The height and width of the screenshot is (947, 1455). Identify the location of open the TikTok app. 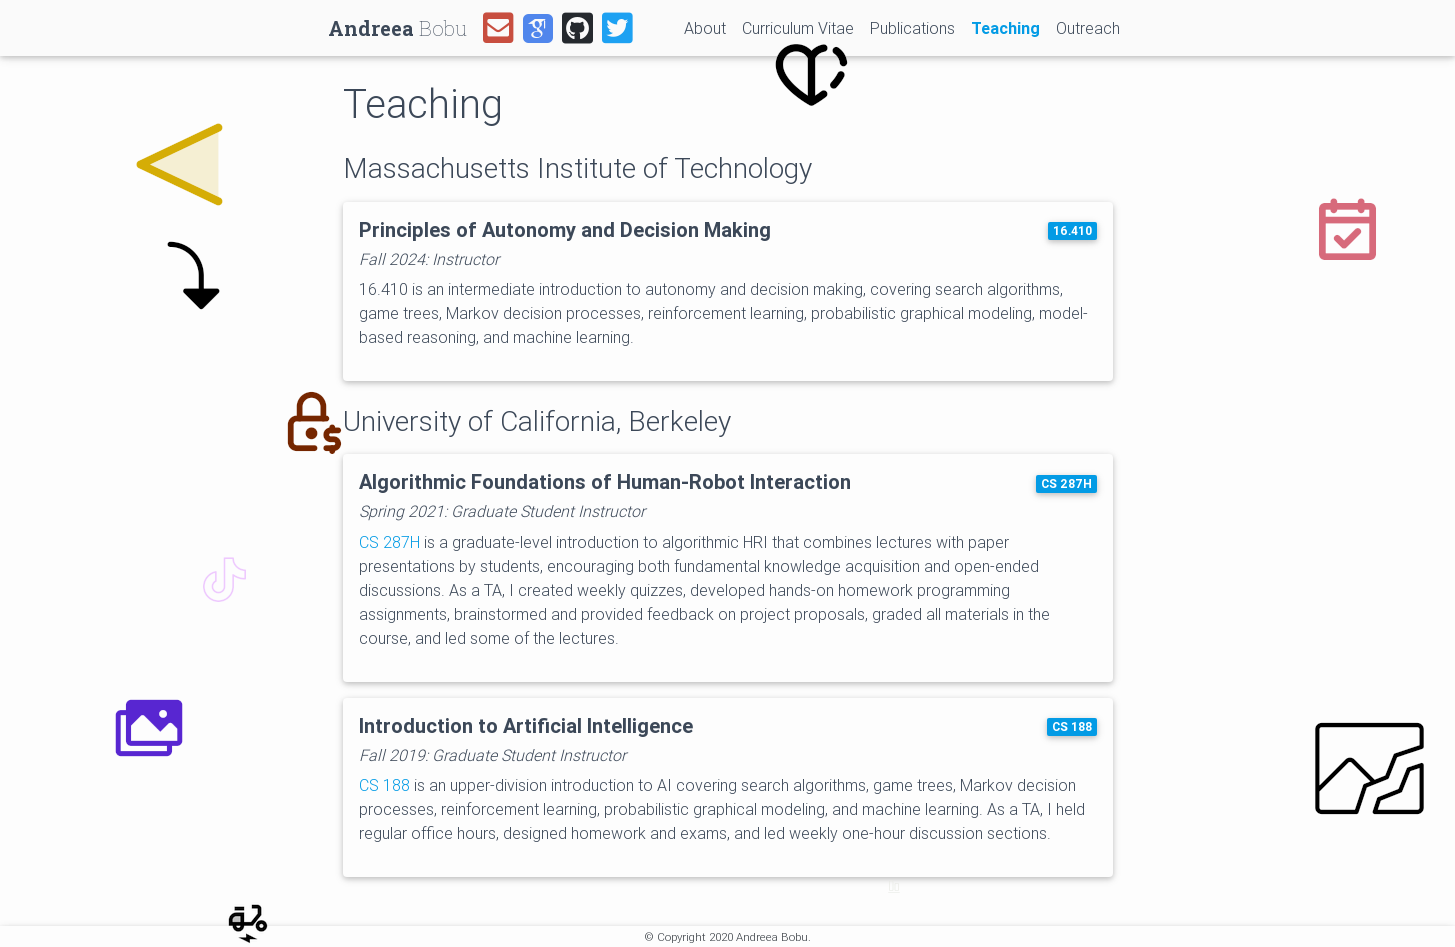
(224, 580).